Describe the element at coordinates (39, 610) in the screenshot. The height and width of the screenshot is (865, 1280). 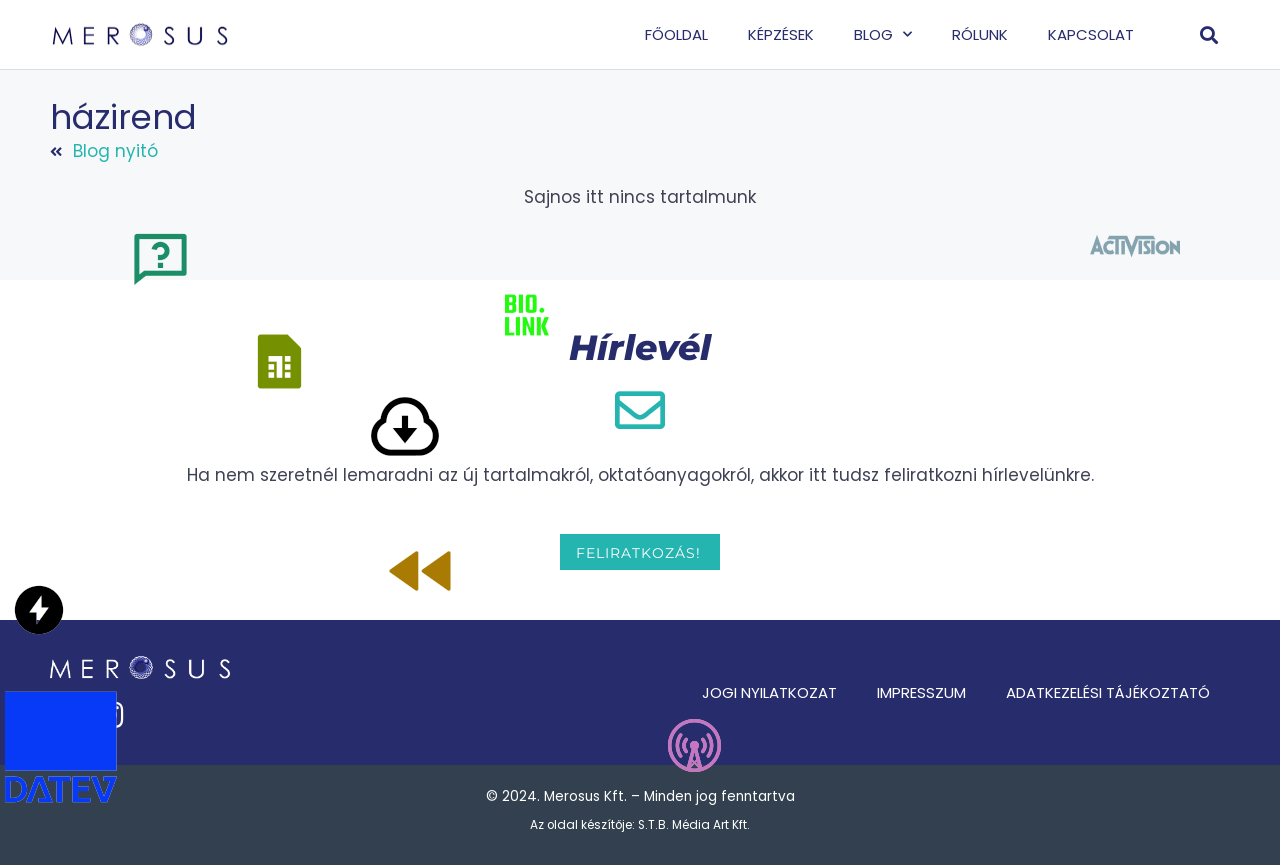
I see `play media from disc drive` at that location.